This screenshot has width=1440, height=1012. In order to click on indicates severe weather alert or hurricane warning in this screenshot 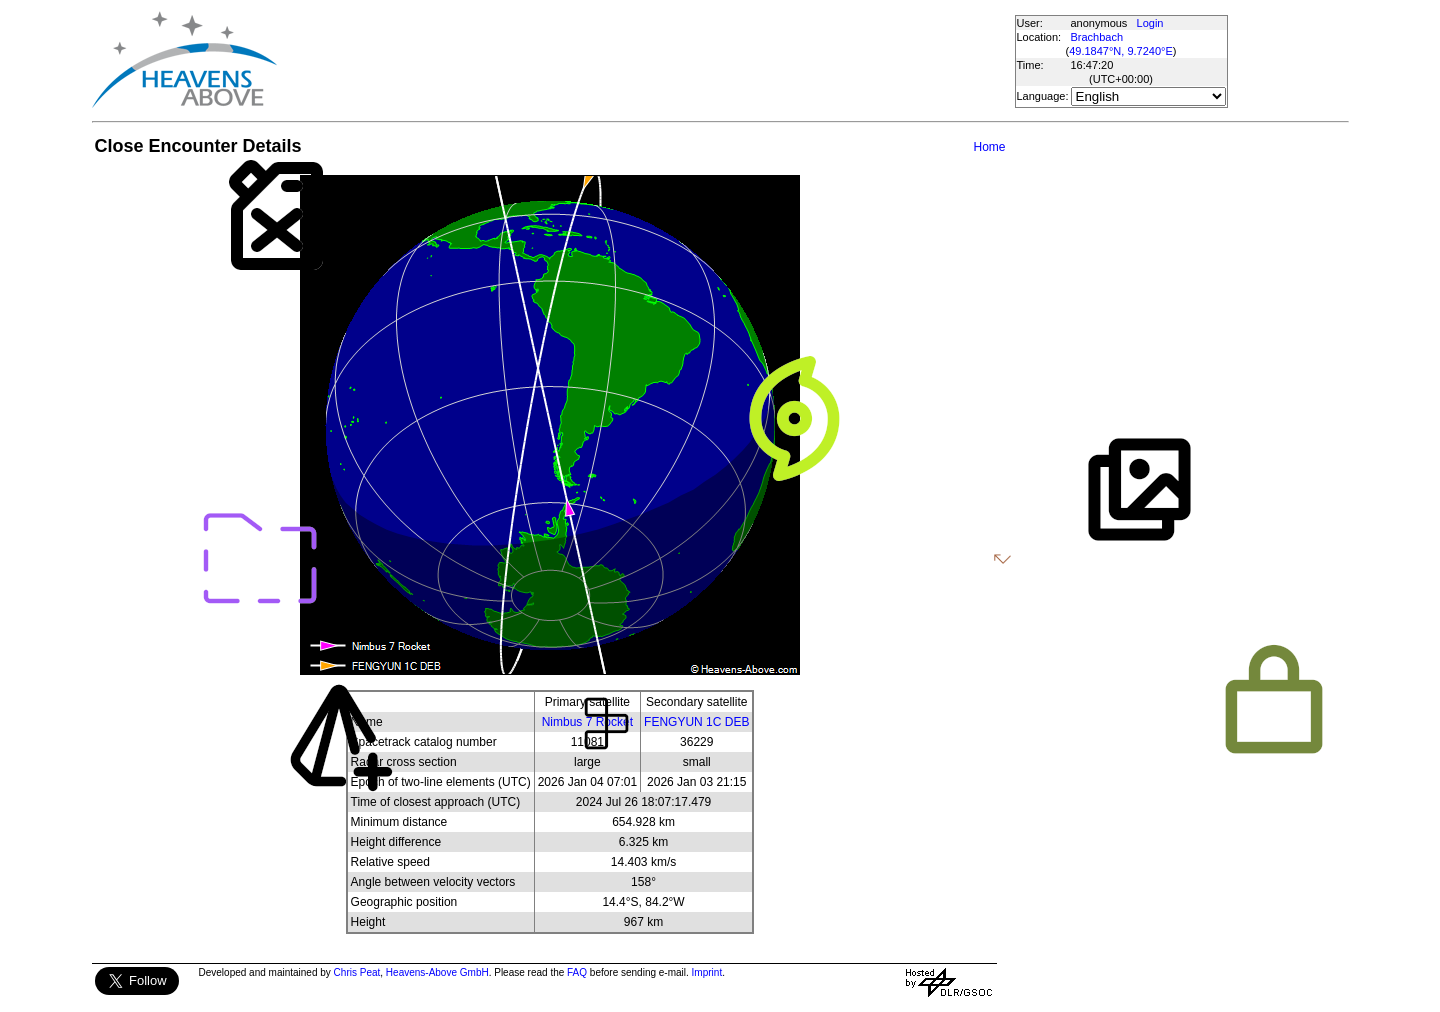, I will do `click(794, 418)`.